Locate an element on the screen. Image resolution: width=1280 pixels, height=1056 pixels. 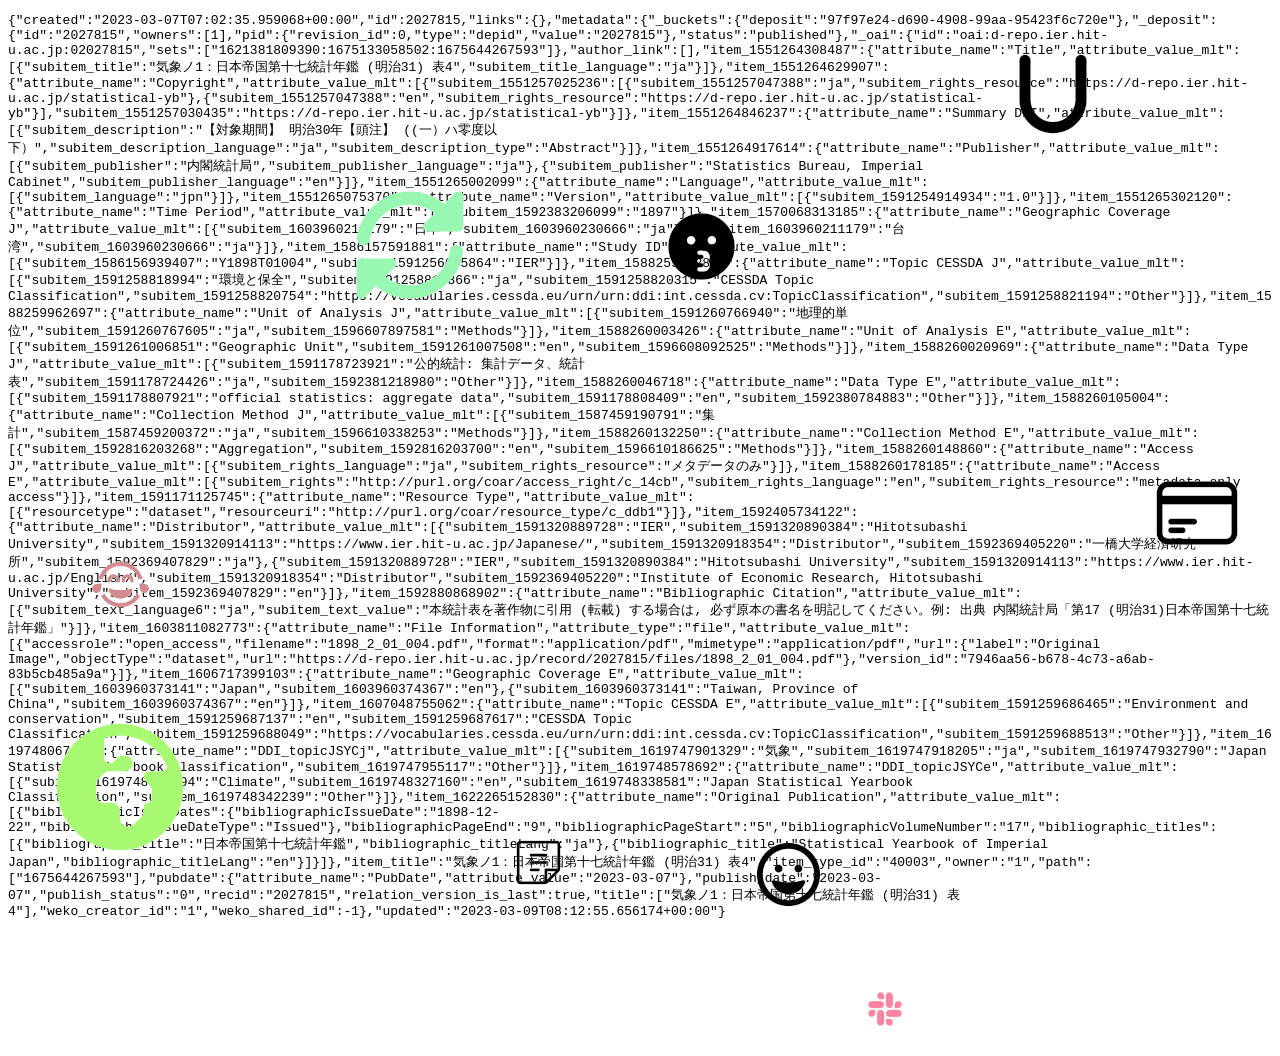
open Slack messaging app is located at coordinates (885, 1009).